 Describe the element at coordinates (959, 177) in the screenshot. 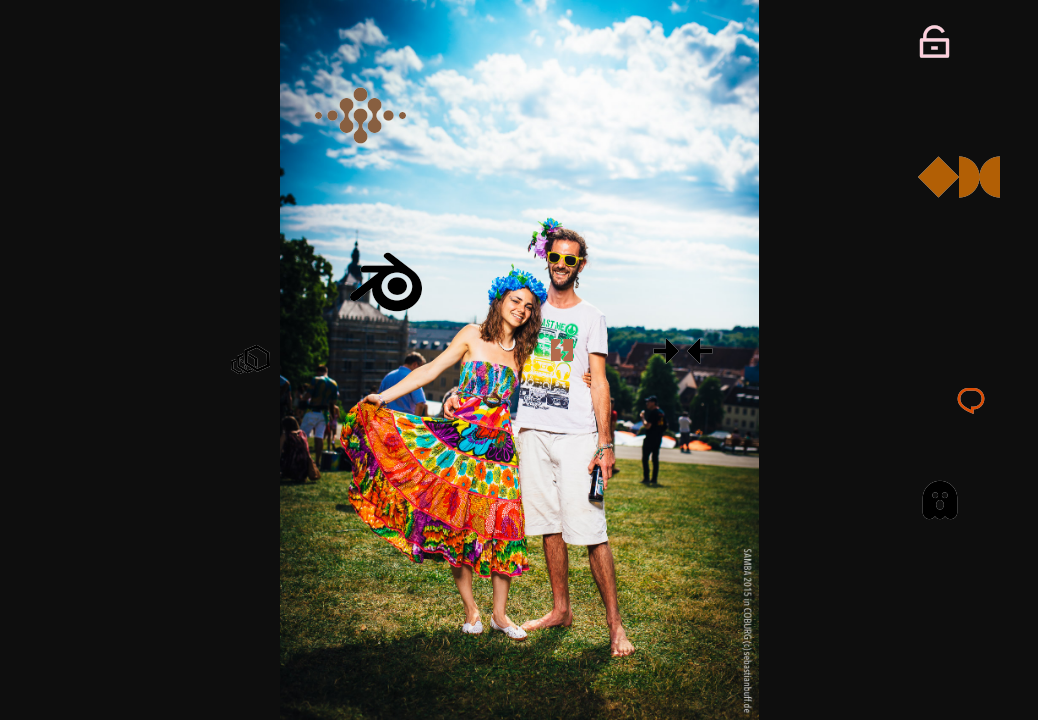

I see `42 school / 42 group logo` at that location.